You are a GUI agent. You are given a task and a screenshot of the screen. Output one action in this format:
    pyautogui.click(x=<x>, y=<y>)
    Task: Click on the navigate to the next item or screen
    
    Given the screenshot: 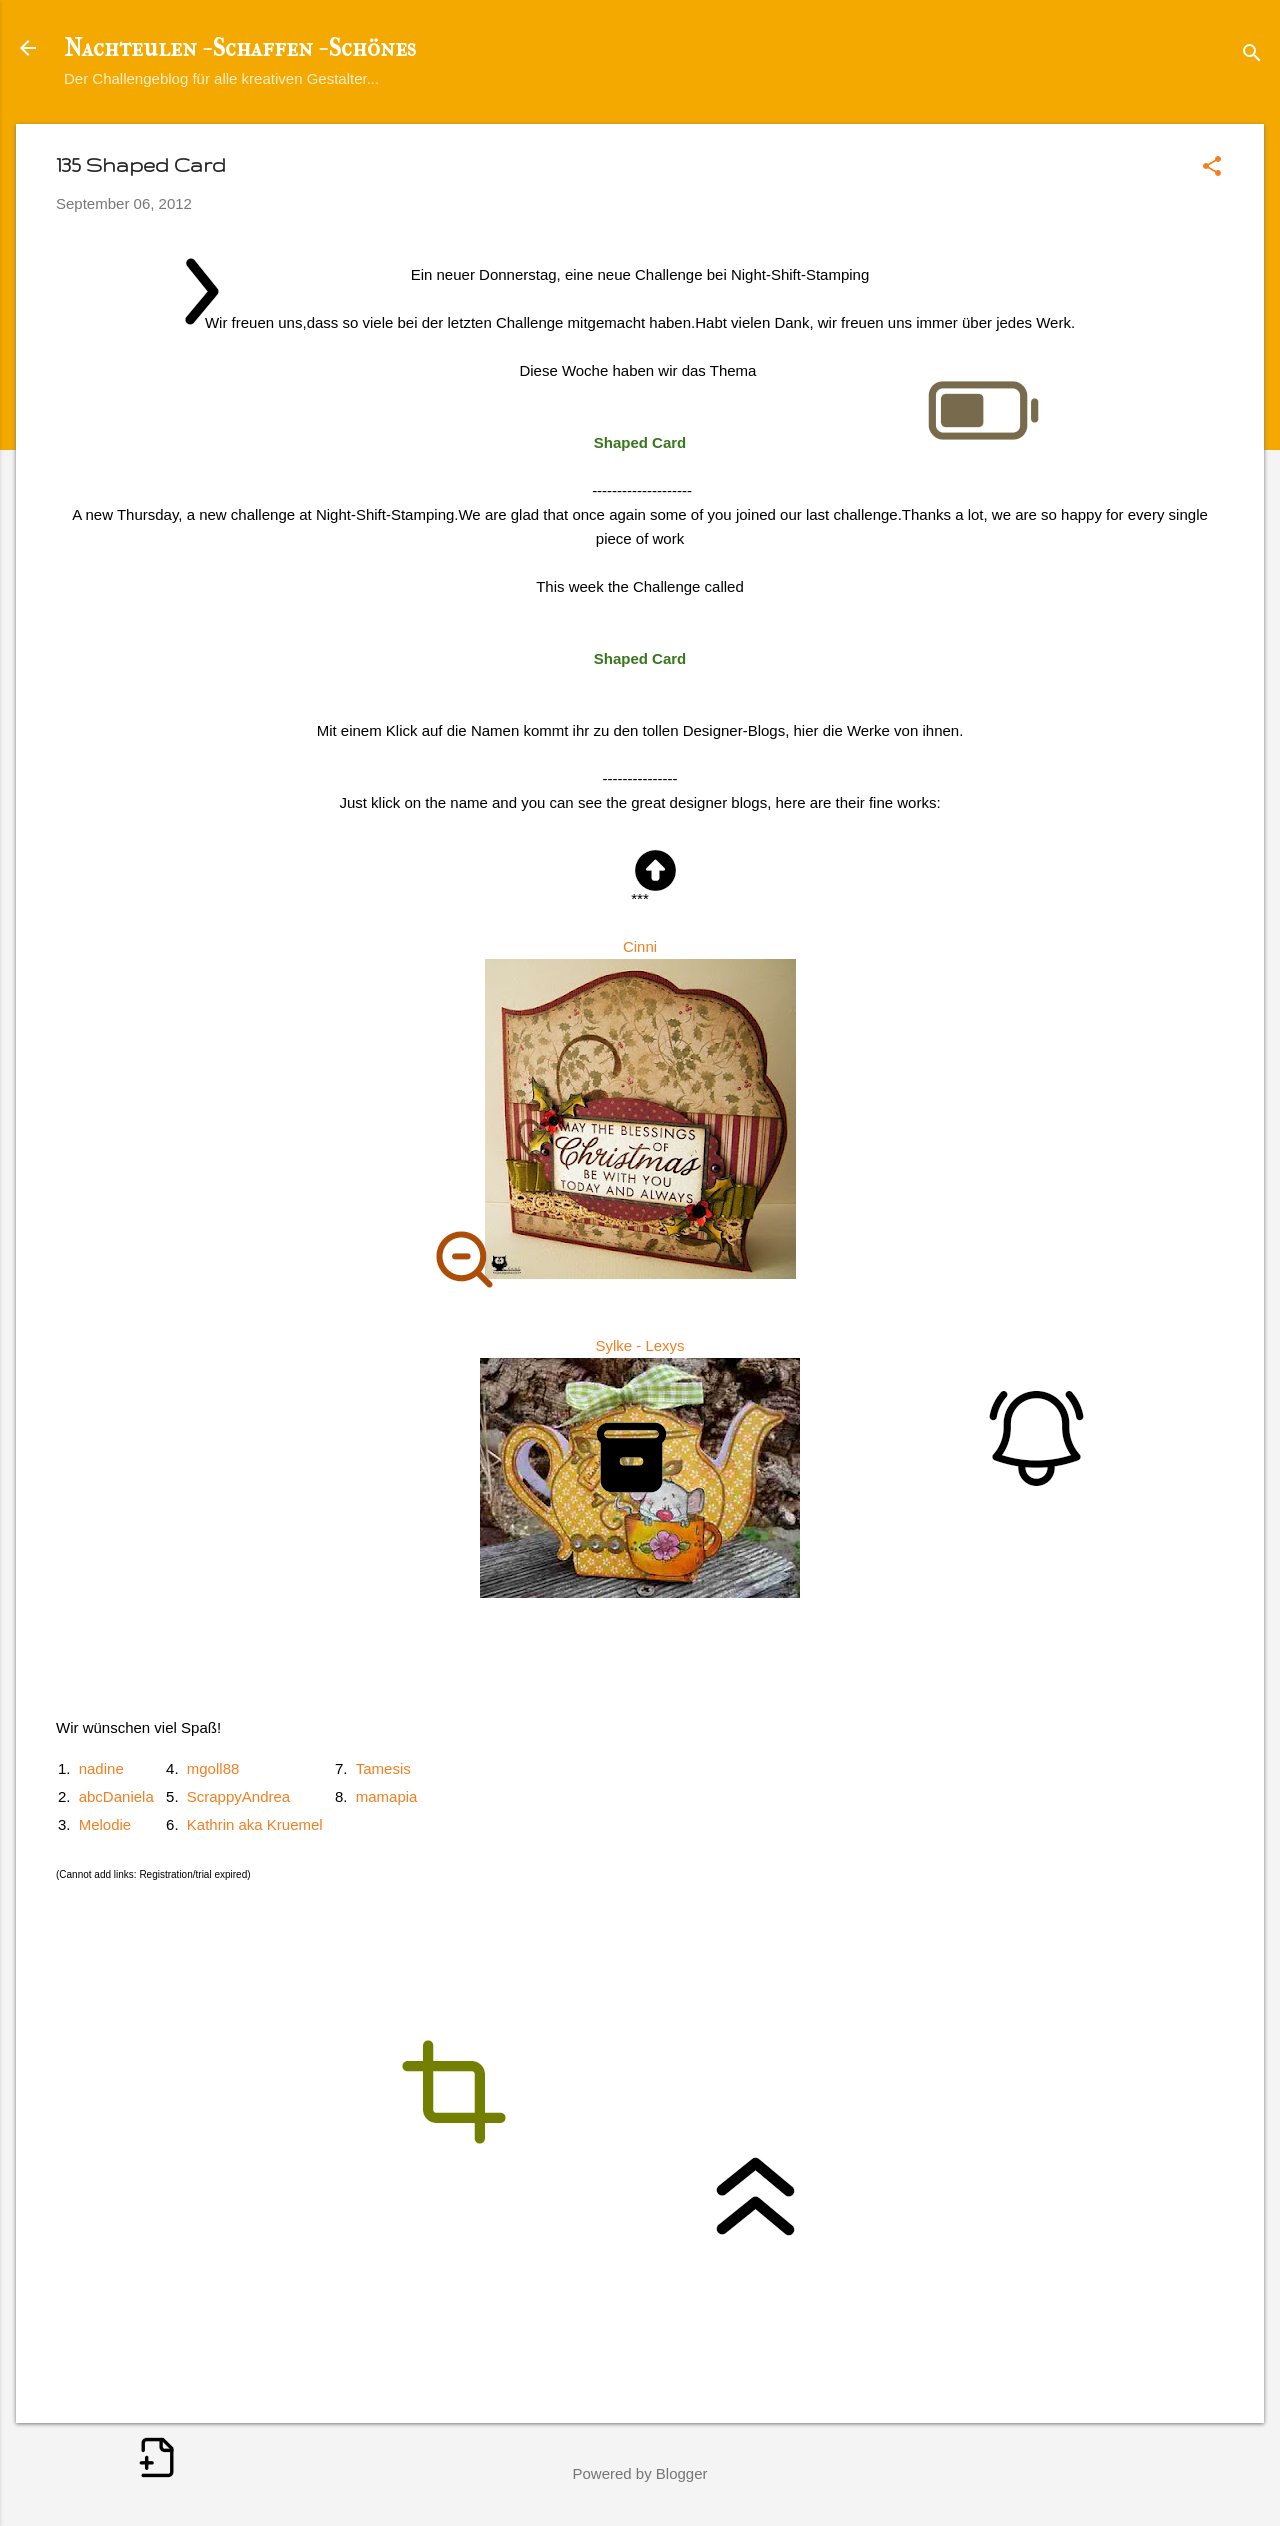 What is the action you would take?
    pyautogui.click(x=199, y=291)
    